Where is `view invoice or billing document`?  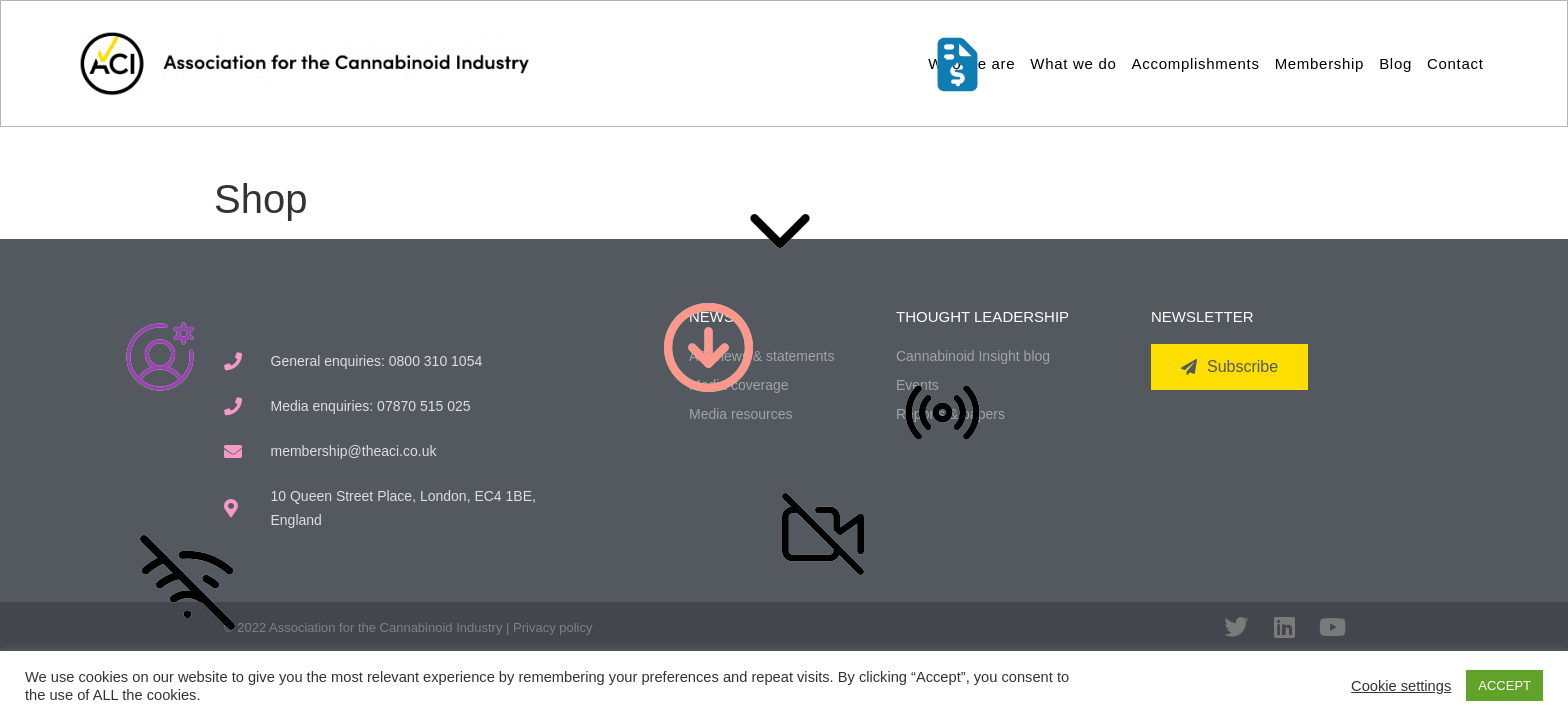 view invoice or billing document is located at coordinates (957, 64).